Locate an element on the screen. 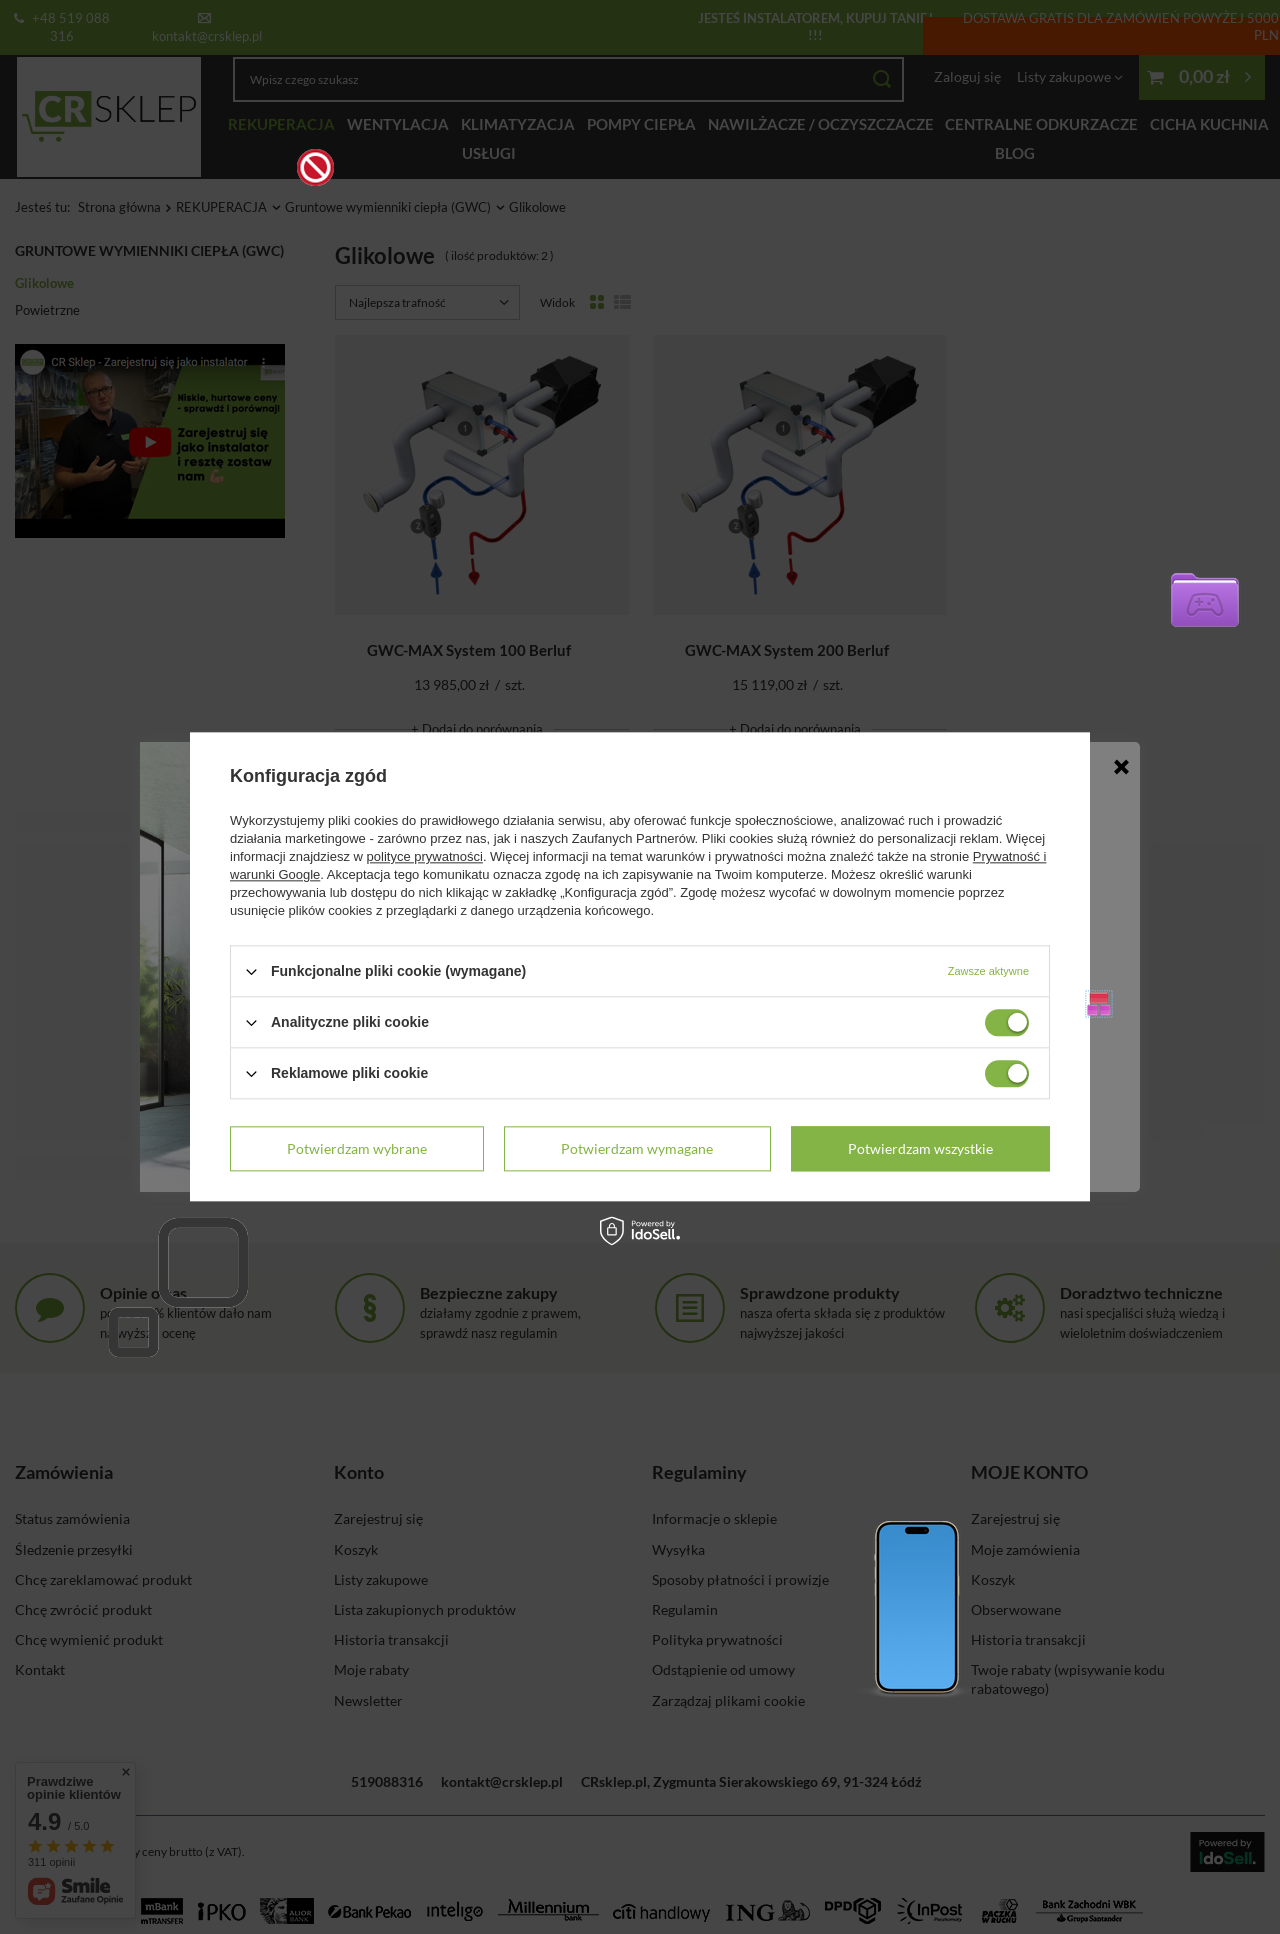 The width and height of the screenshot is (1280, 1934). delete selected email message is located at coordinates (315, 167).